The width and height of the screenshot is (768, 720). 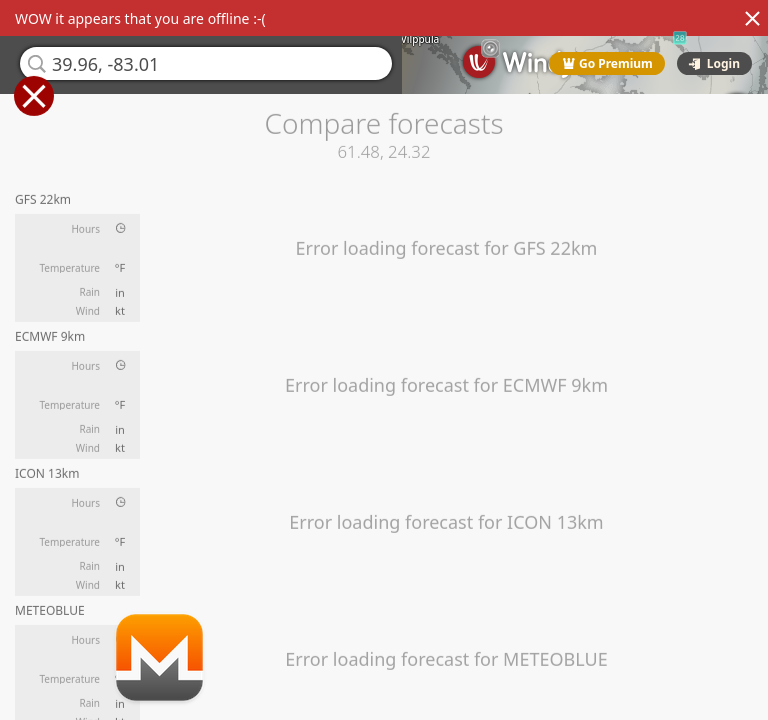 What do you see at coordinates (159, 657) in the screenshot?
I see `open the Monero cryptocurrency wallet app` at bounding box center [159, 657].